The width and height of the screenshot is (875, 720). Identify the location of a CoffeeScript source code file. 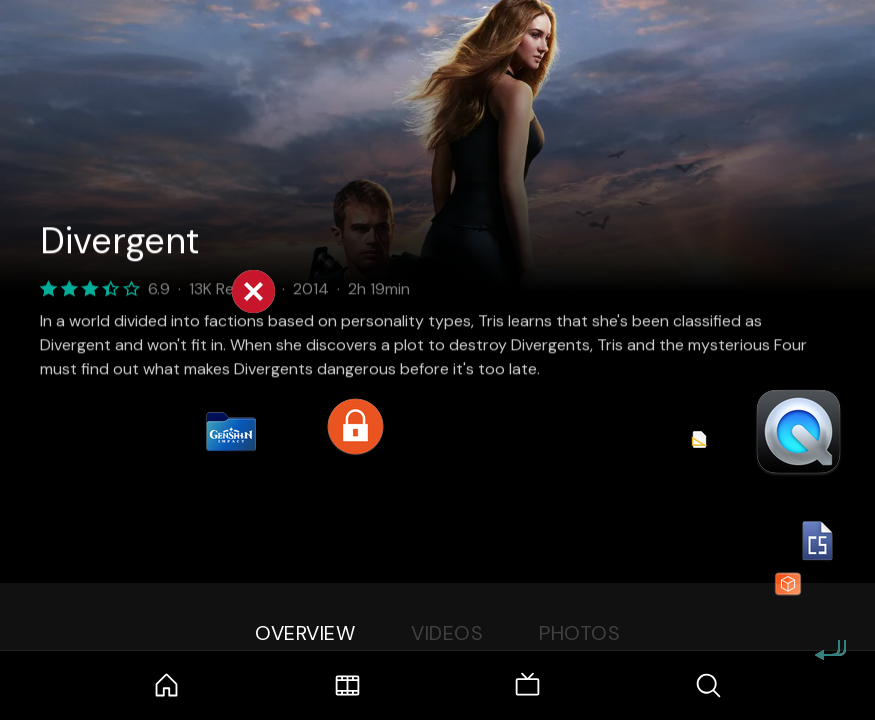
(817, 541).